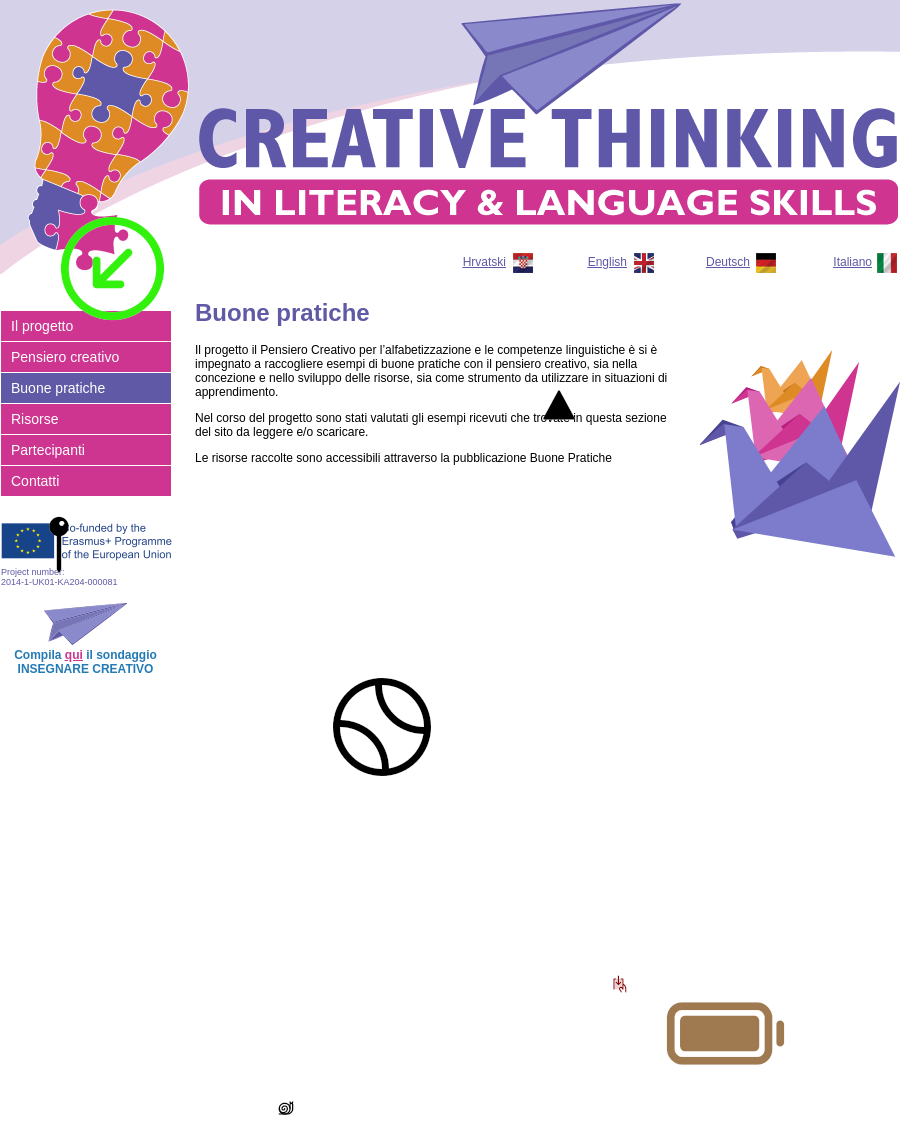 The width and height of the screenshot is (900, 1139). Describe the element at coordinates (382, 727) in the screenshot. I see `access tennis or racquet sports features` at that location.